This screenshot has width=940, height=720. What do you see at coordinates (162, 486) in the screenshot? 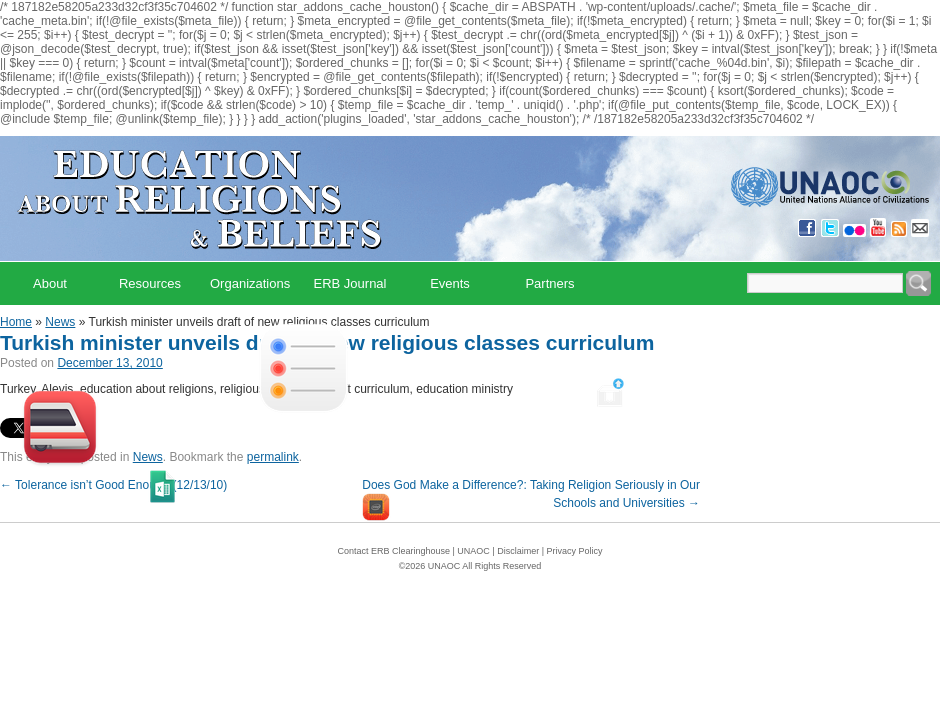
I see `microsoft excel template file with macros enabled` at bounding box center [162, 486].